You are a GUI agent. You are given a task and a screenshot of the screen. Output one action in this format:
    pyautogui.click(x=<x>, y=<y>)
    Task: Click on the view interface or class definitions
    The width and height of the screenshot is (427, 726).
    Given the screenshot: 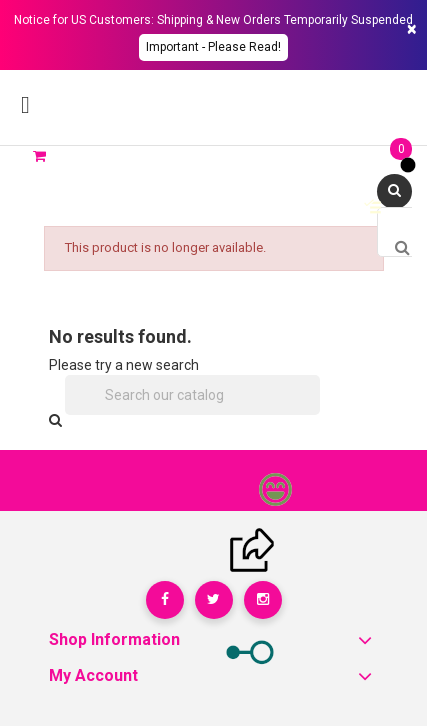 What is the action you would take?
    pyautogui.click(x=250, y=654)
    